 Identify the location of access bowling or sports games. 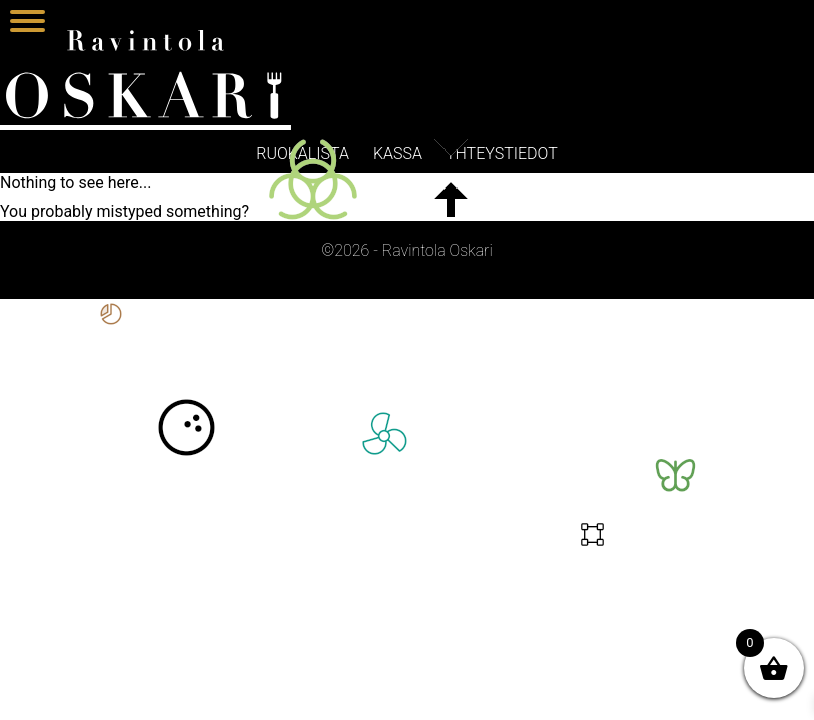
(186, 427).